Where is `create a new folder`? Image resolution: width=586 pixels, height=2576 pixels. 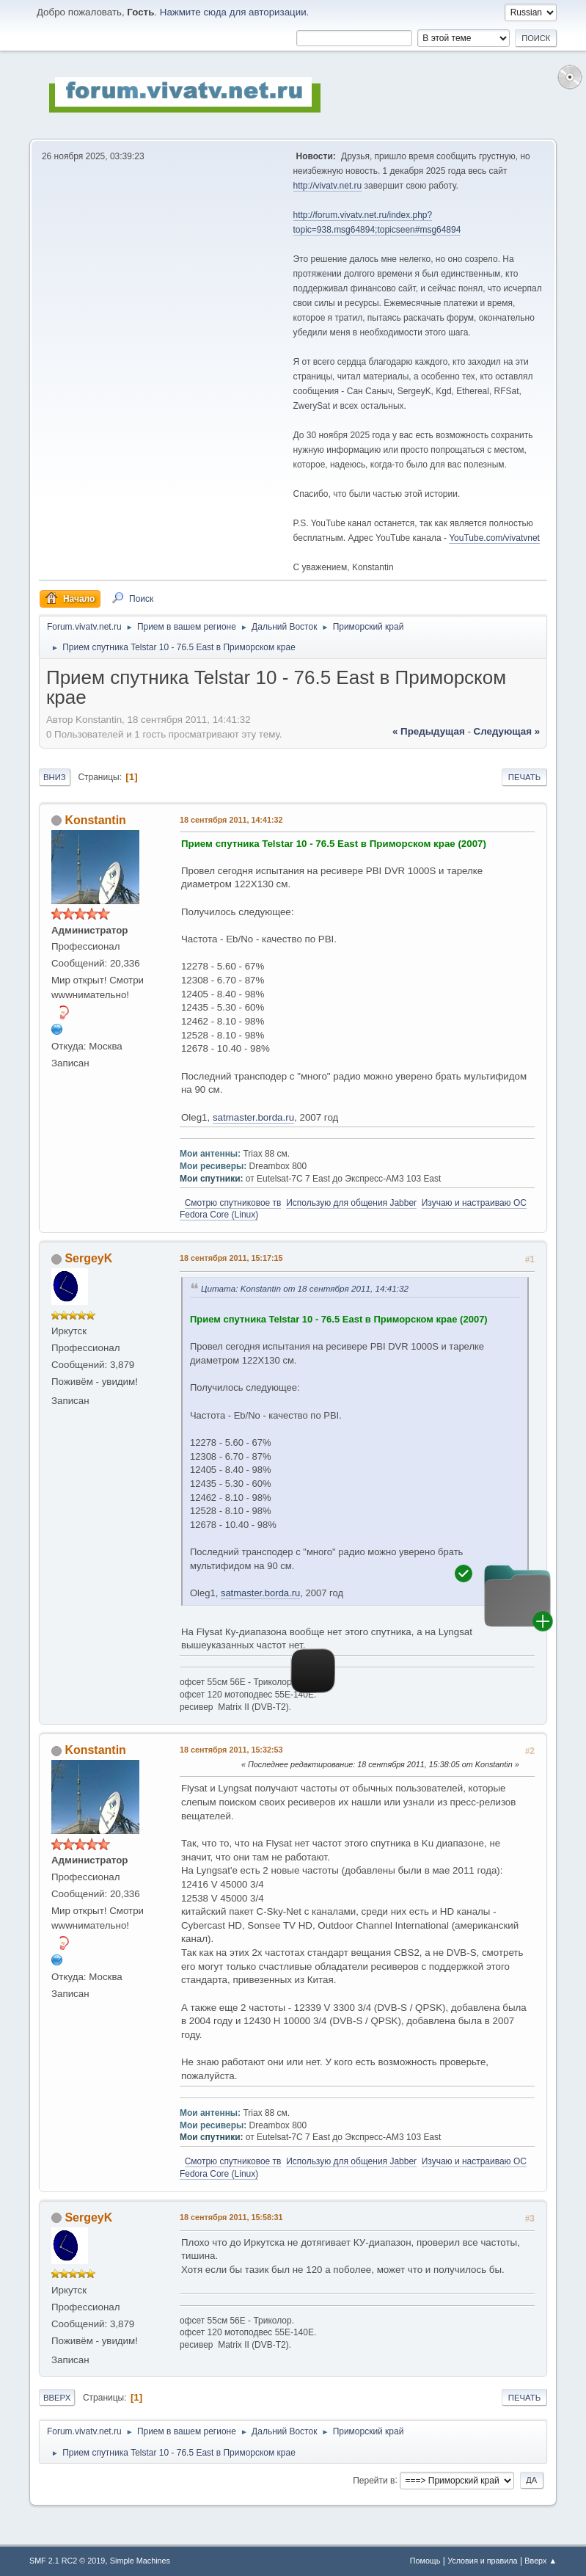
create a new folder is located at coordinates (517, 1596).